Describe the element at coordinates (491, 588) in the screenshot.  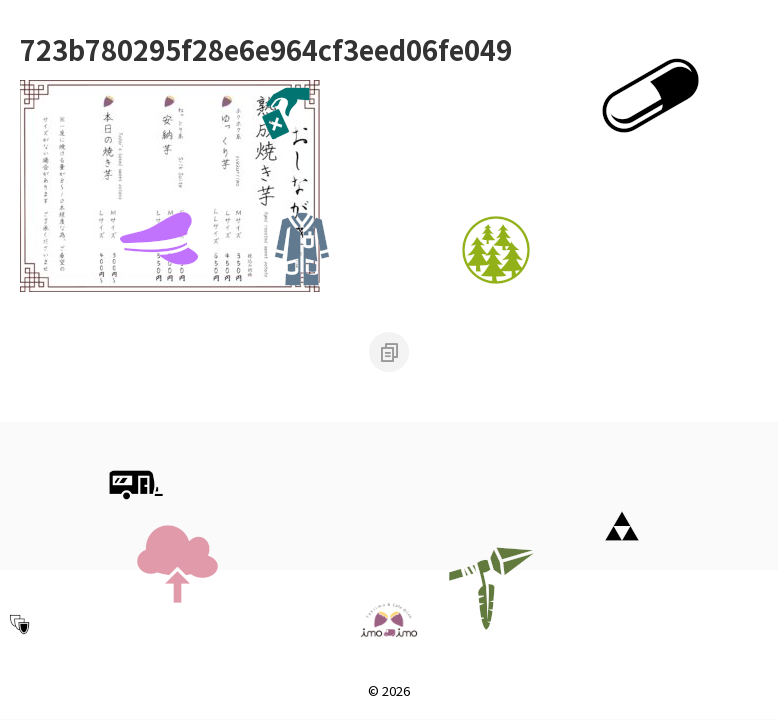
I see `equip a spear weapon in your inventory` at that location.